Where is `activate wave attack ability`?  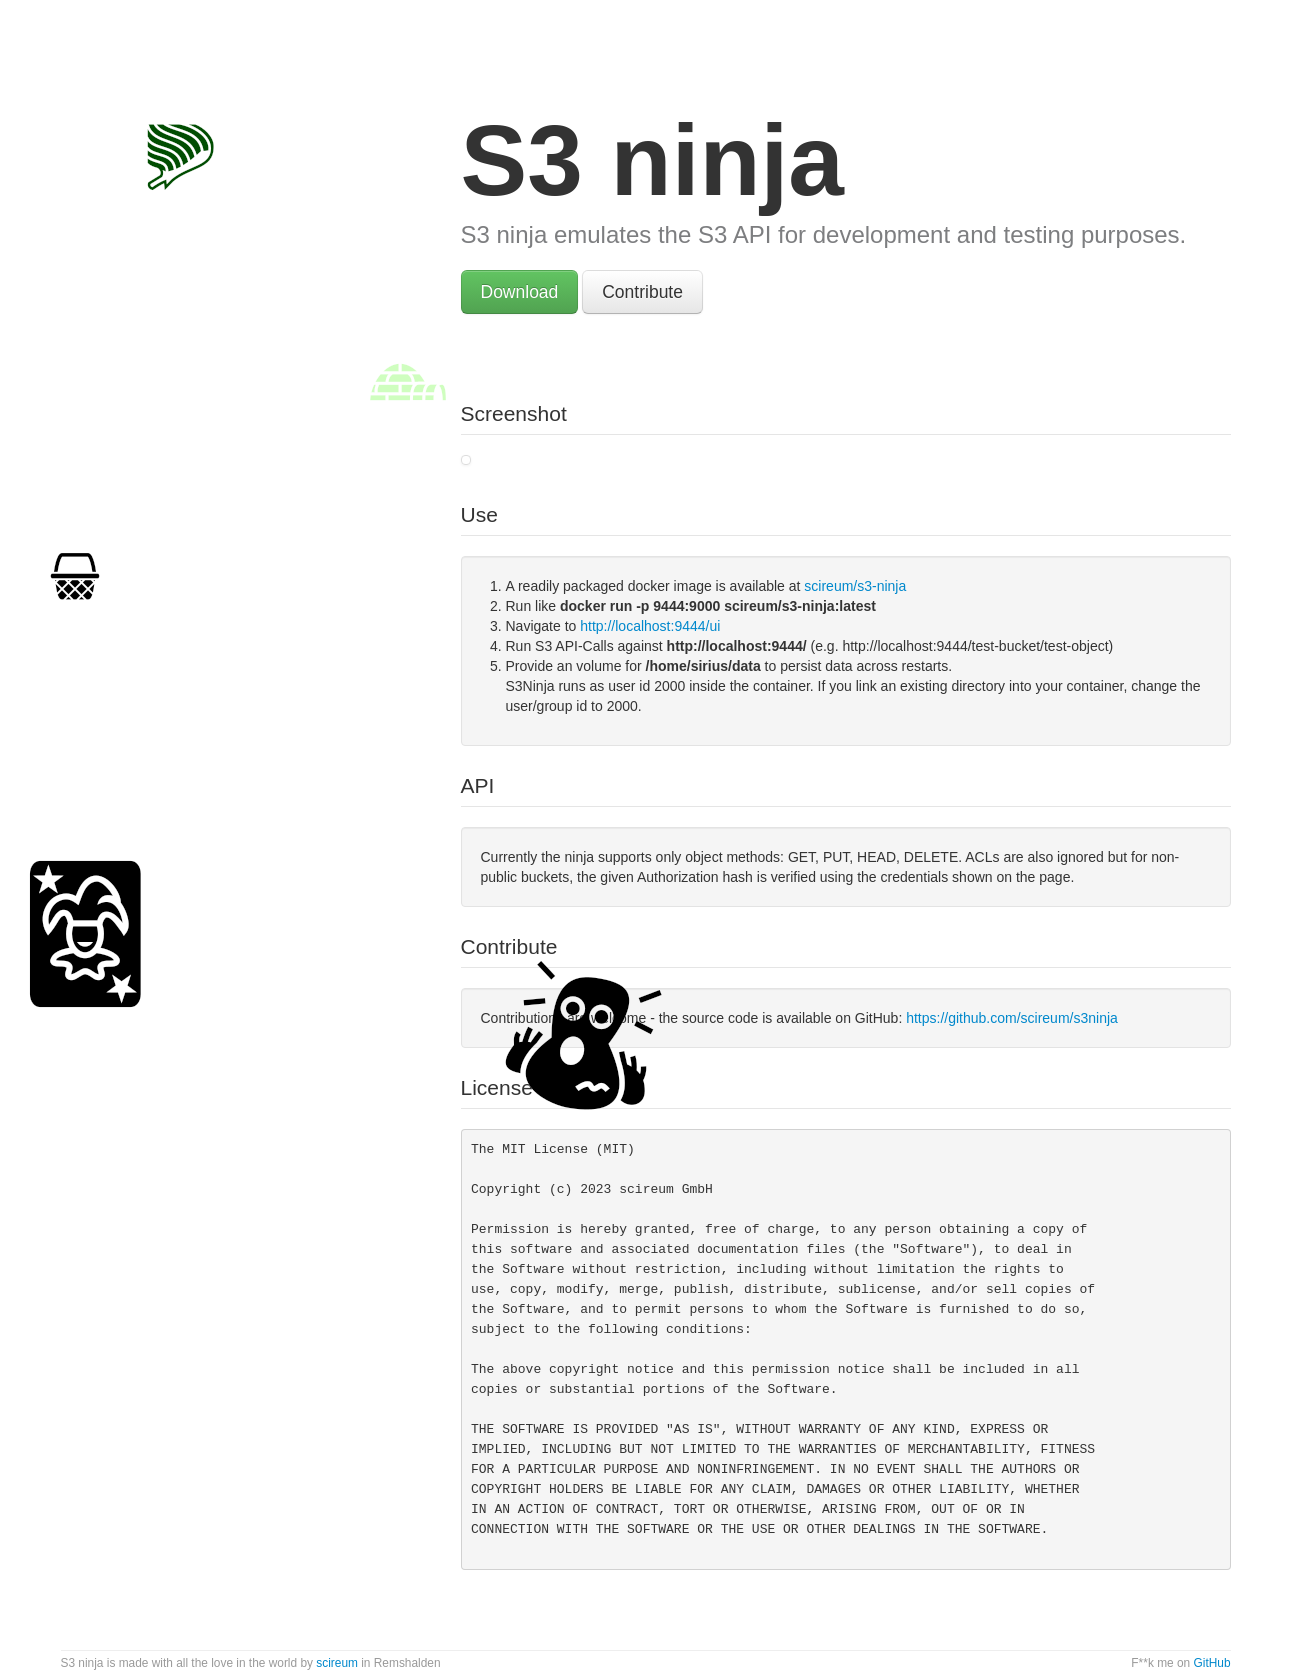
activate wave attack ability is located at coordinates (180, 157).